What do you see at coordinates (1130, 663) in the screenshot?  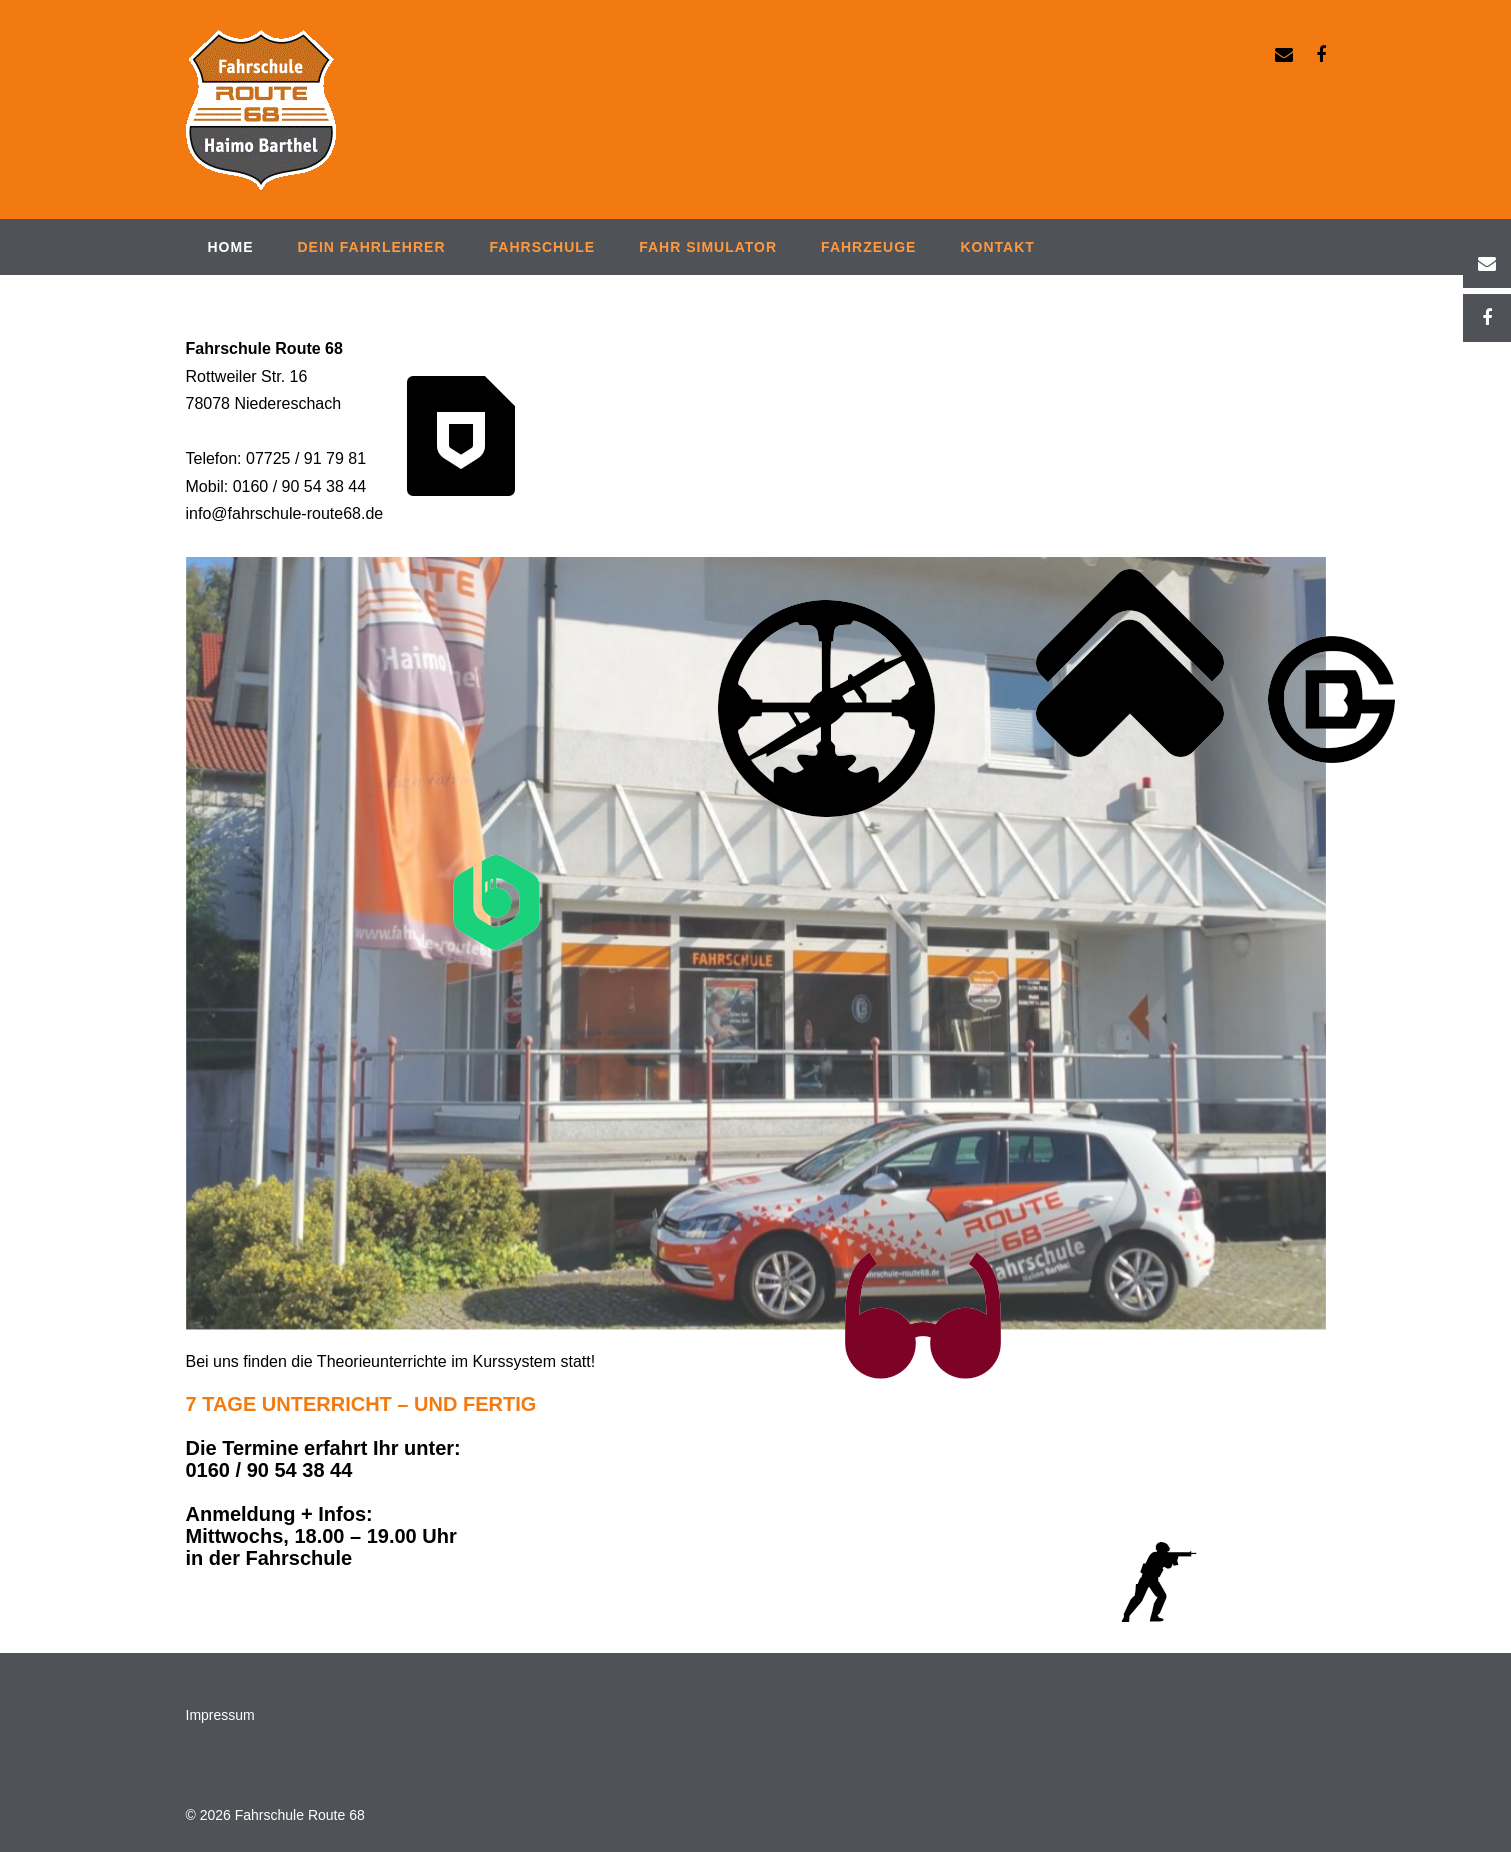 I see `palo alto software company logo` at bounding box center [1130, 663].